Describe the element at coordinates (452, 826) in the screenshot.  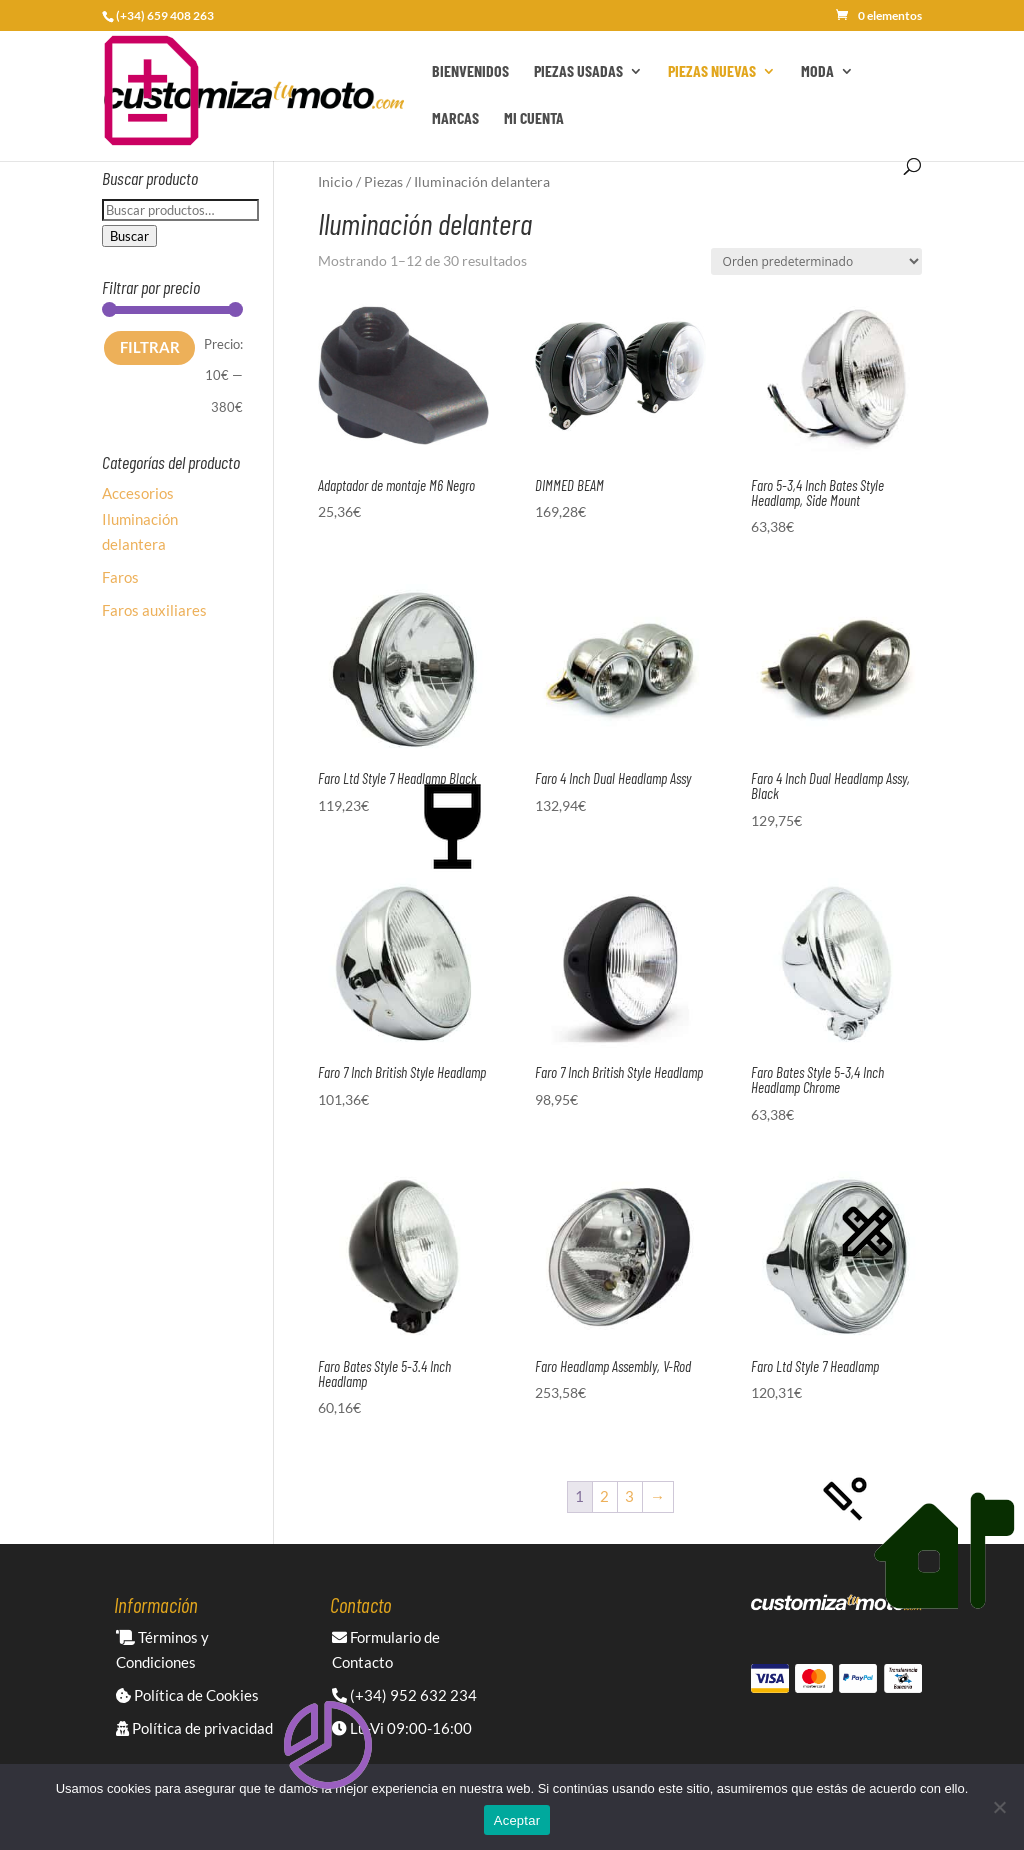
I see `find nearby wine bars or restaurants` at that location.